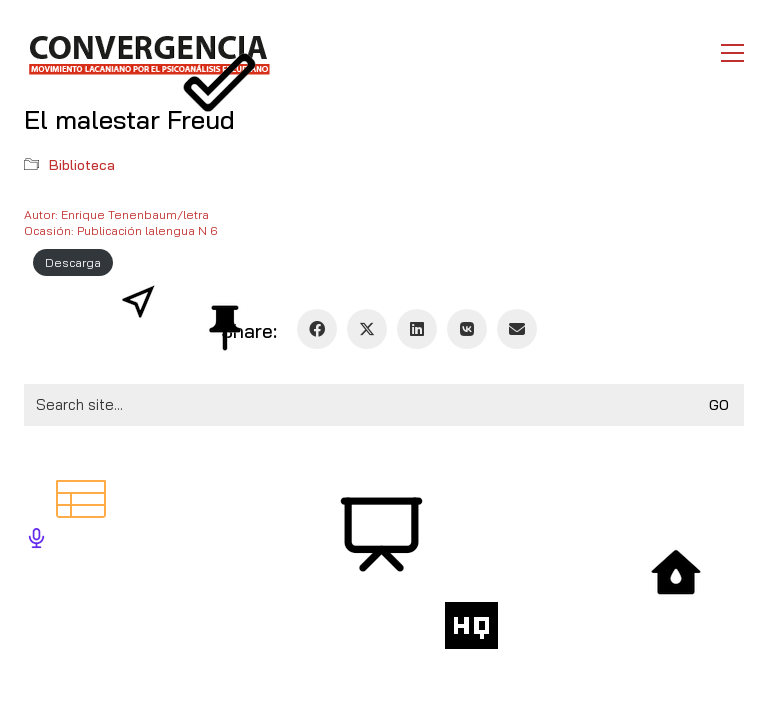 The image size is (768, 720). I want to click on switch to high quality playback, so click(471, 625).